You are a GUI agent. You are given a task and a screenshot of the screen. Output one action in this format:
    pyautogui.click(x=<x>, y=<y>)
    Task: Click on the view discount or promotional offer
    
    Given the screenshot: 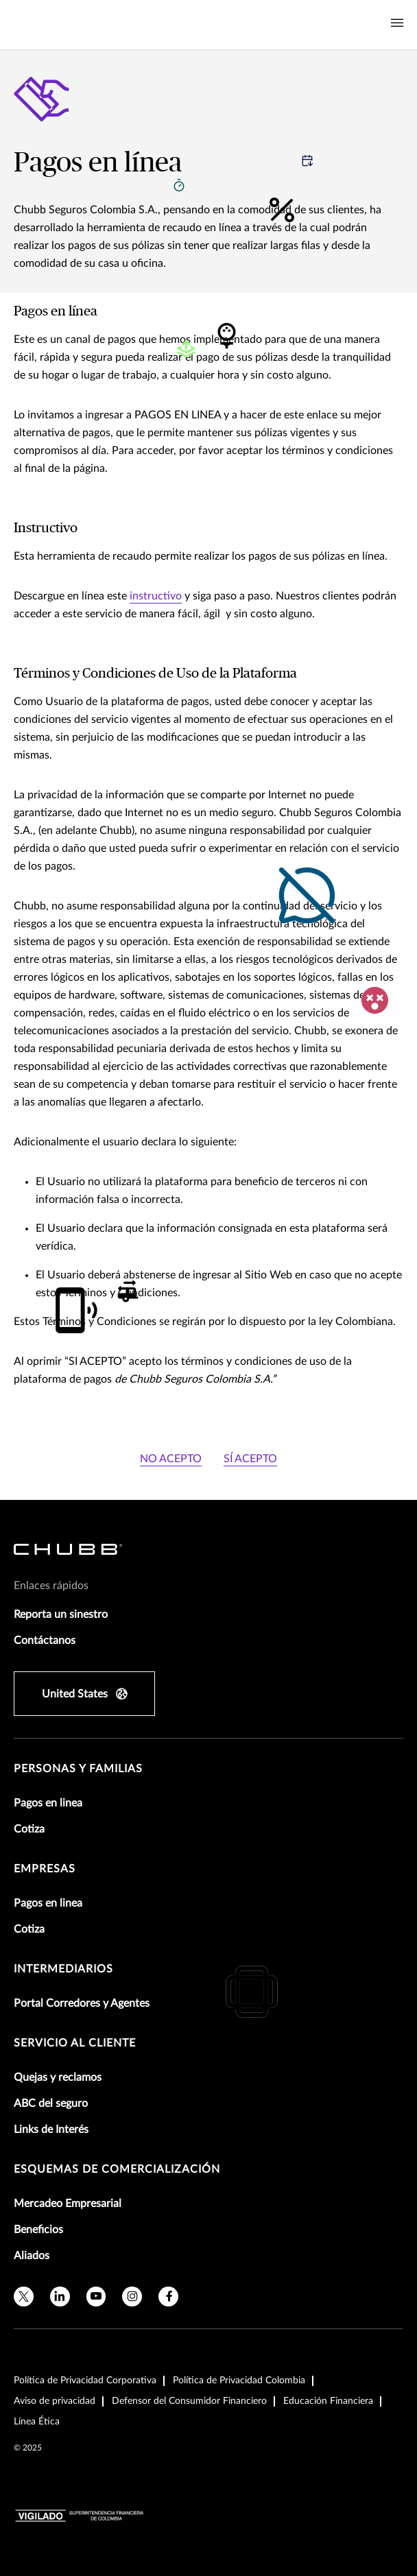 What is the action you would take?
    pyautogui.click(x=282, y=210)
    